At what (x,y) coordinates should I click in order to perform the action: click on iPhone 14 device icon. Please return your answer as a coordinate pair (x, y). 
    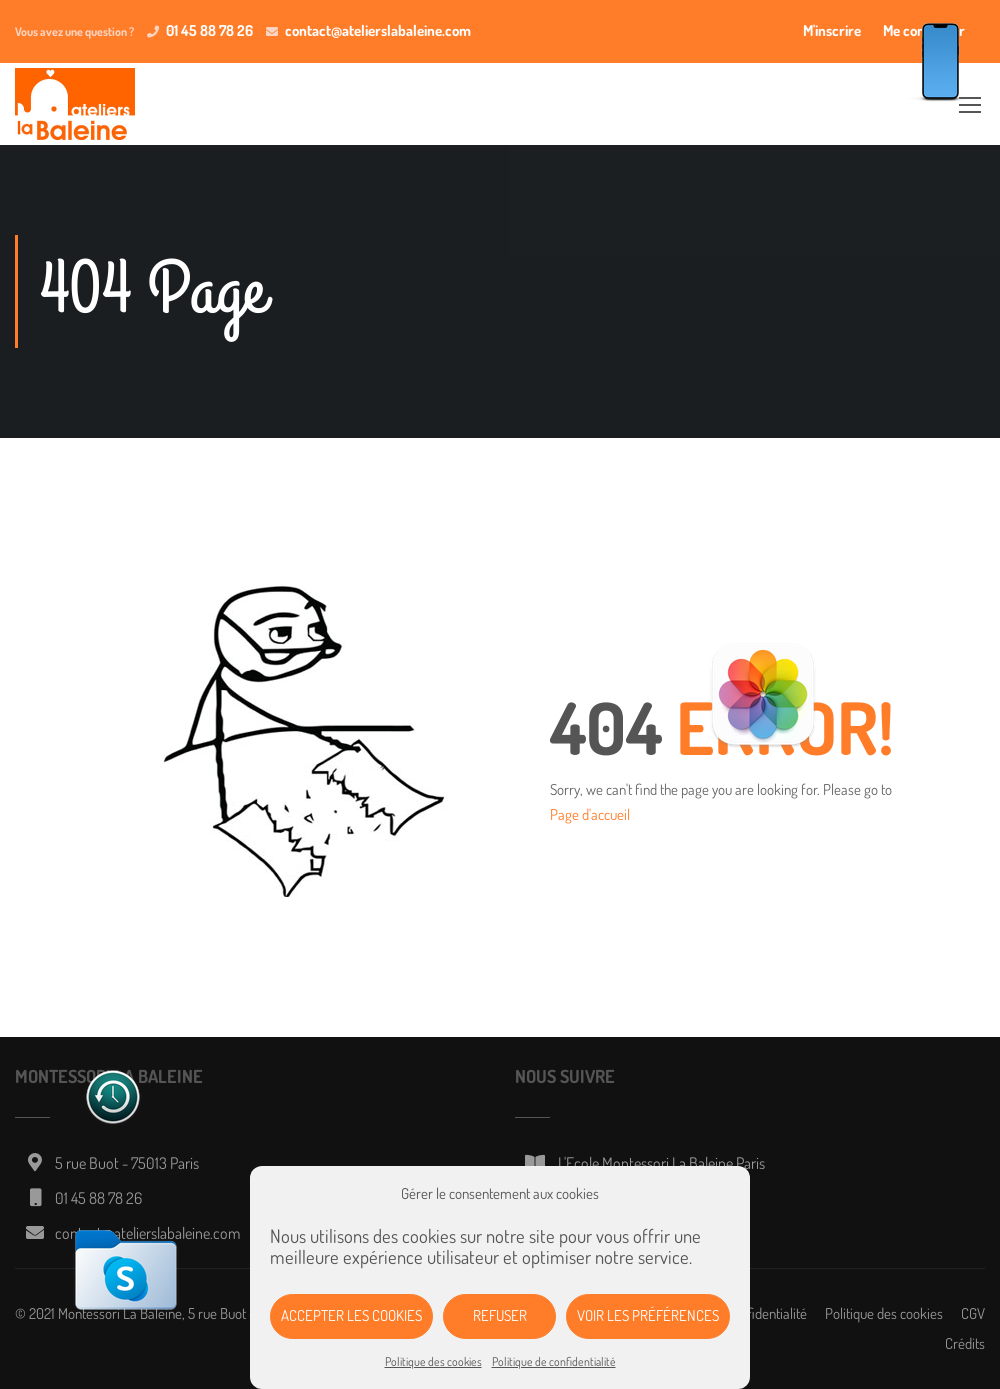
    Looking at the image, I should click on (940, 62).